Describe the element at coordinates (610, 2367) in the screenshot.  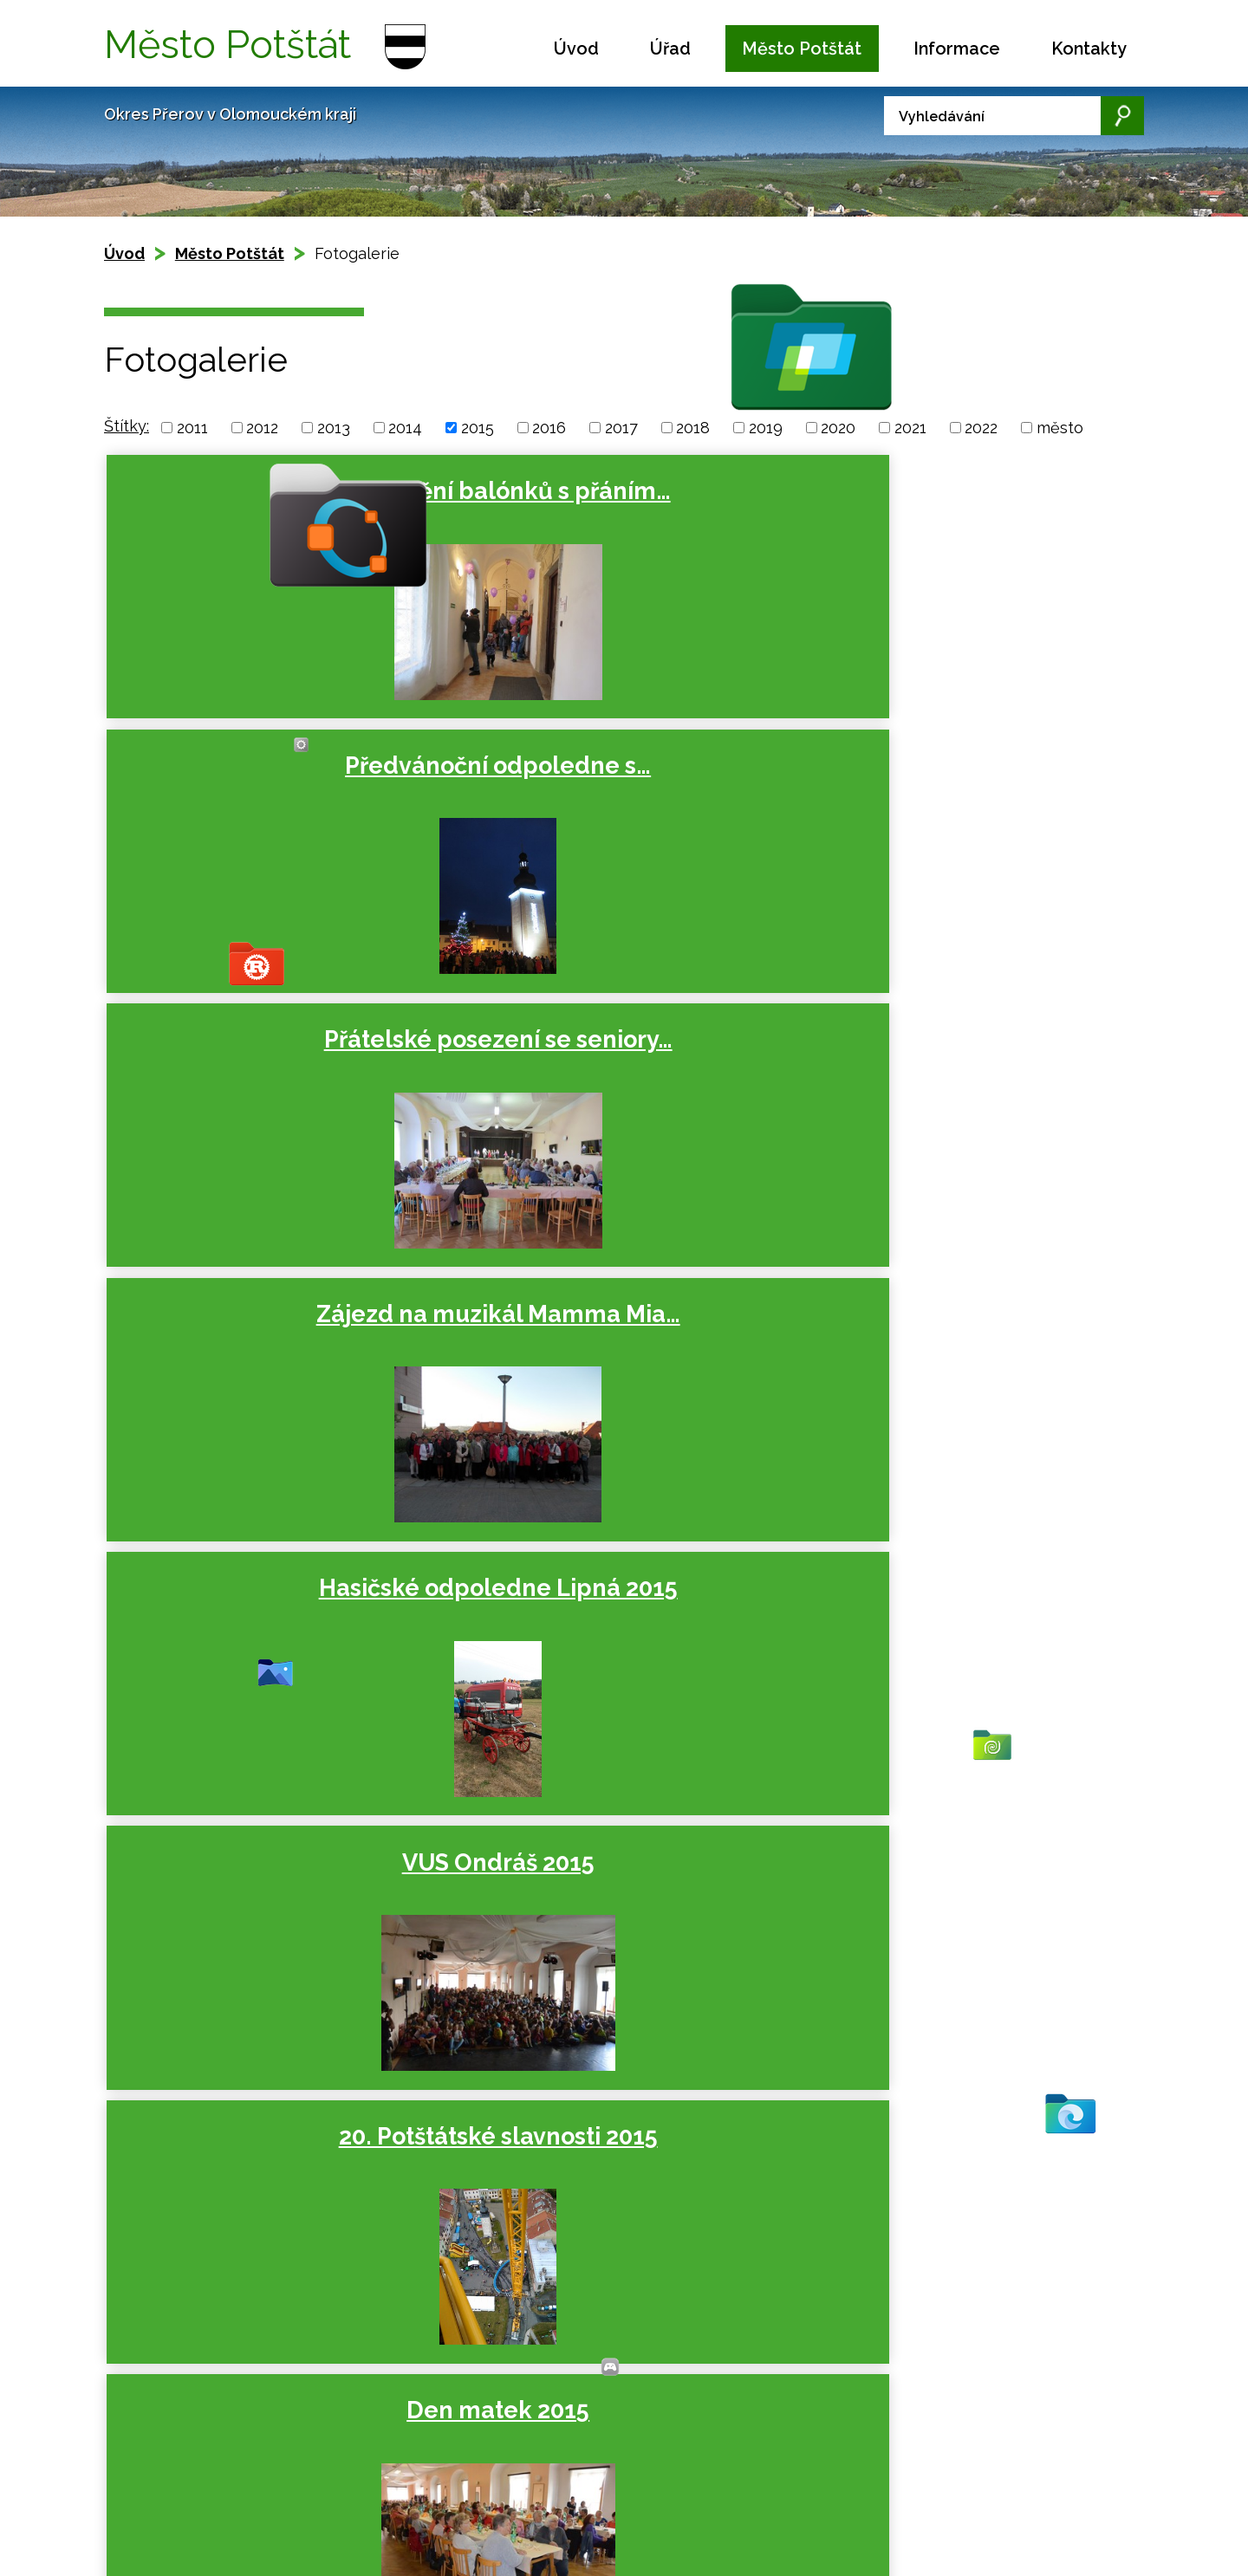
I see `access games settings or preferences` at that location.